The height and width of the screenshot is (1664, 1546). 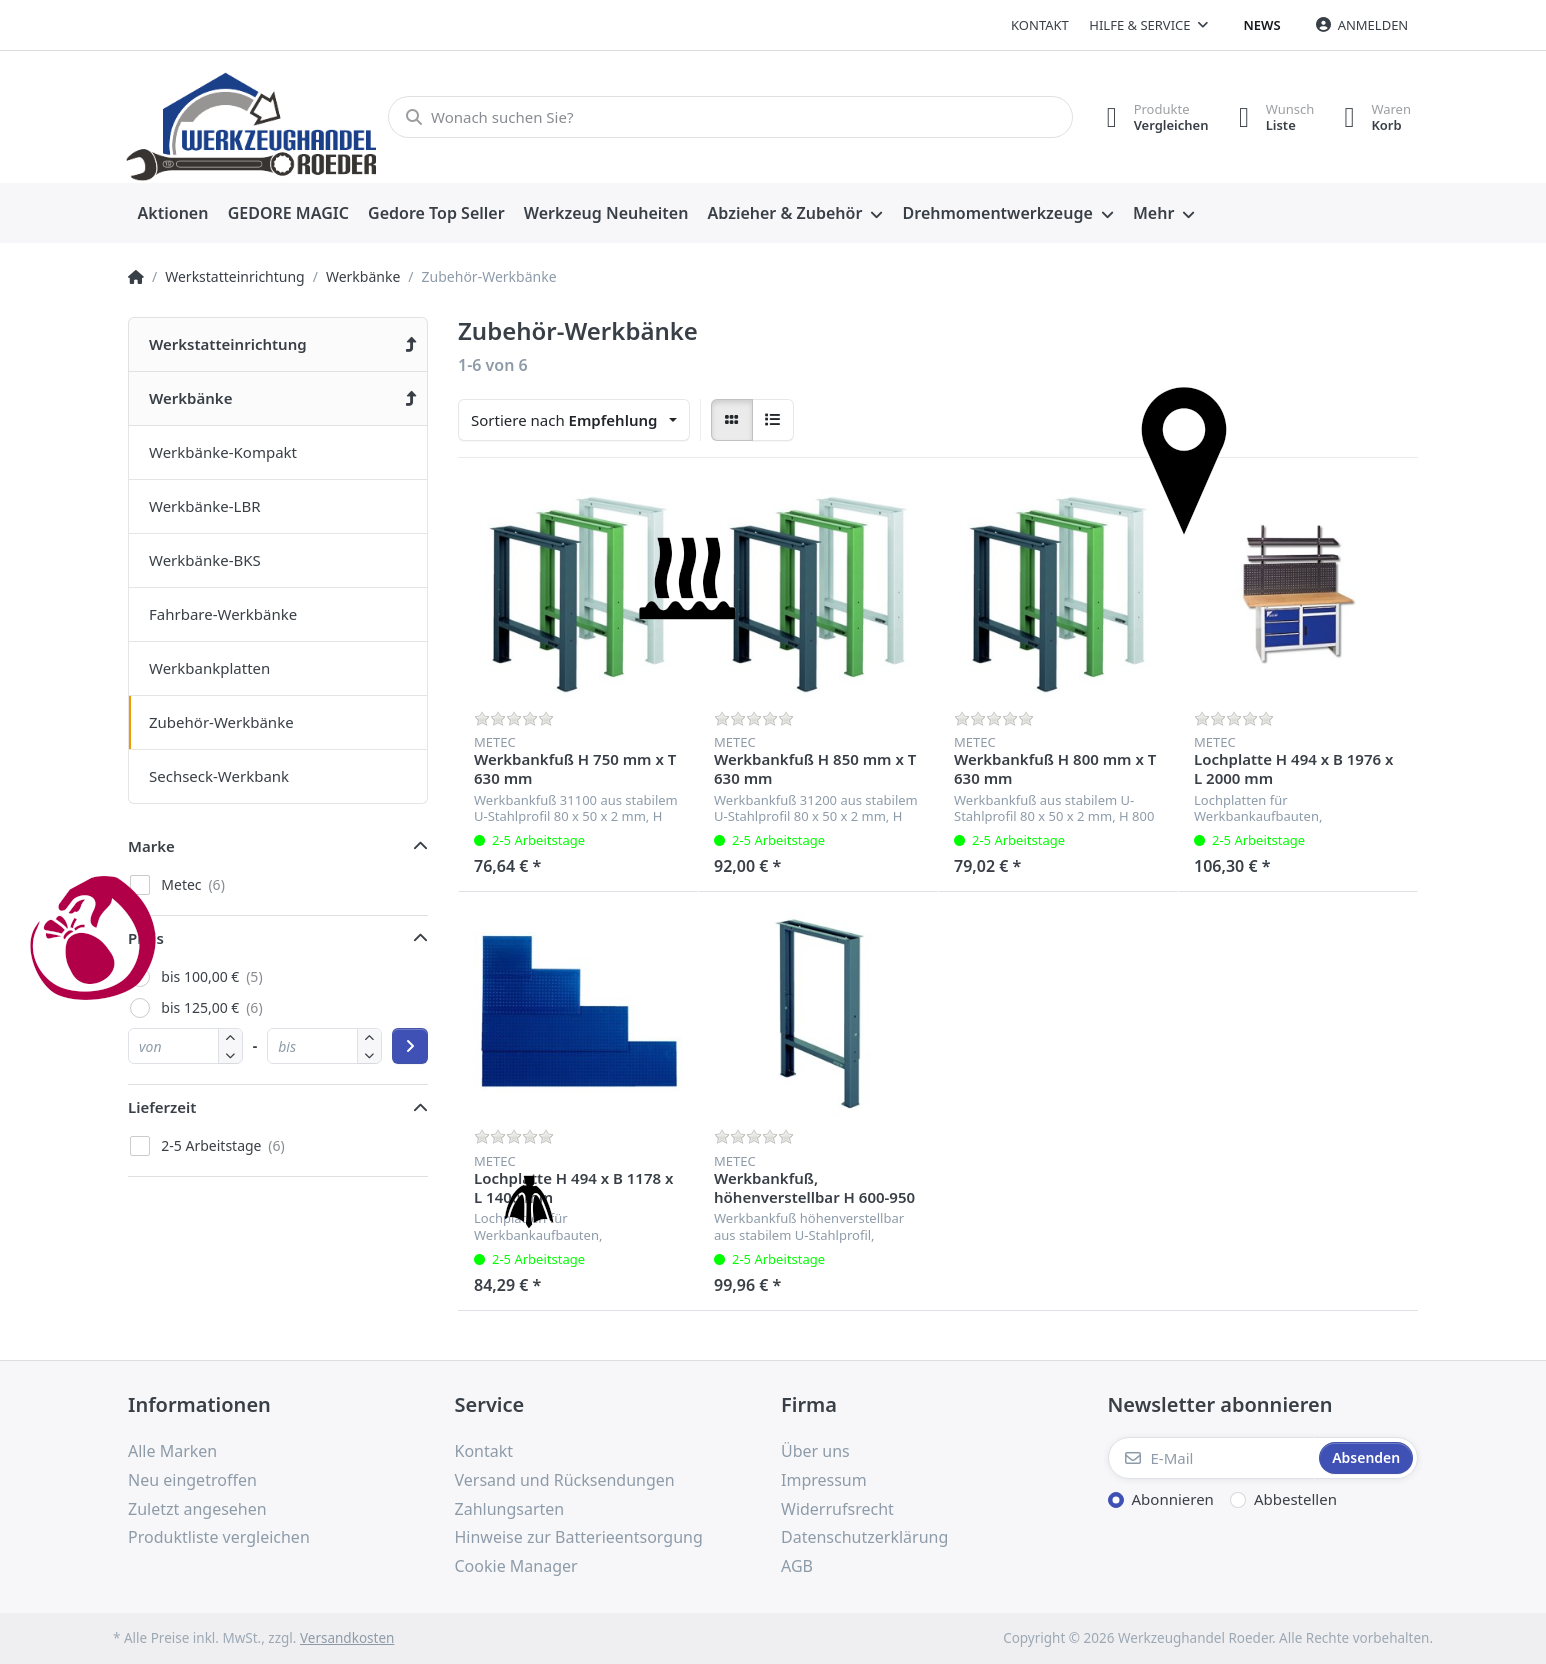 What do you see at coordinates (529, 1202) in the screenshot?
I see `indicates duck or waterfowl-related content in a game` at bounding box center [529, 1202].